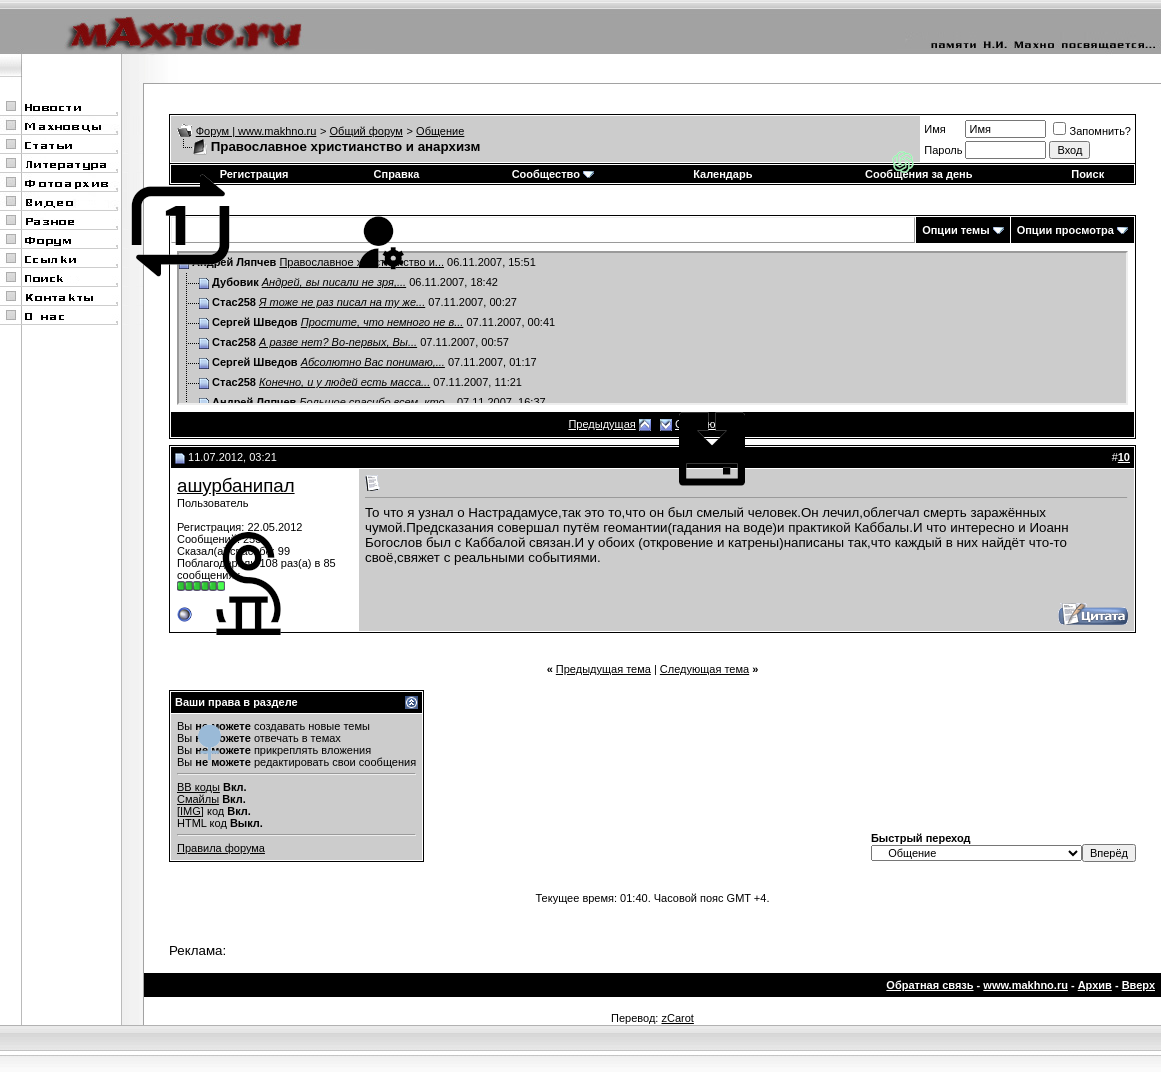 This screenshot has height=1072, width=1161. Describe the element at coordinates (712, 449) in the screenshot. I see `install an app or software` at that location.